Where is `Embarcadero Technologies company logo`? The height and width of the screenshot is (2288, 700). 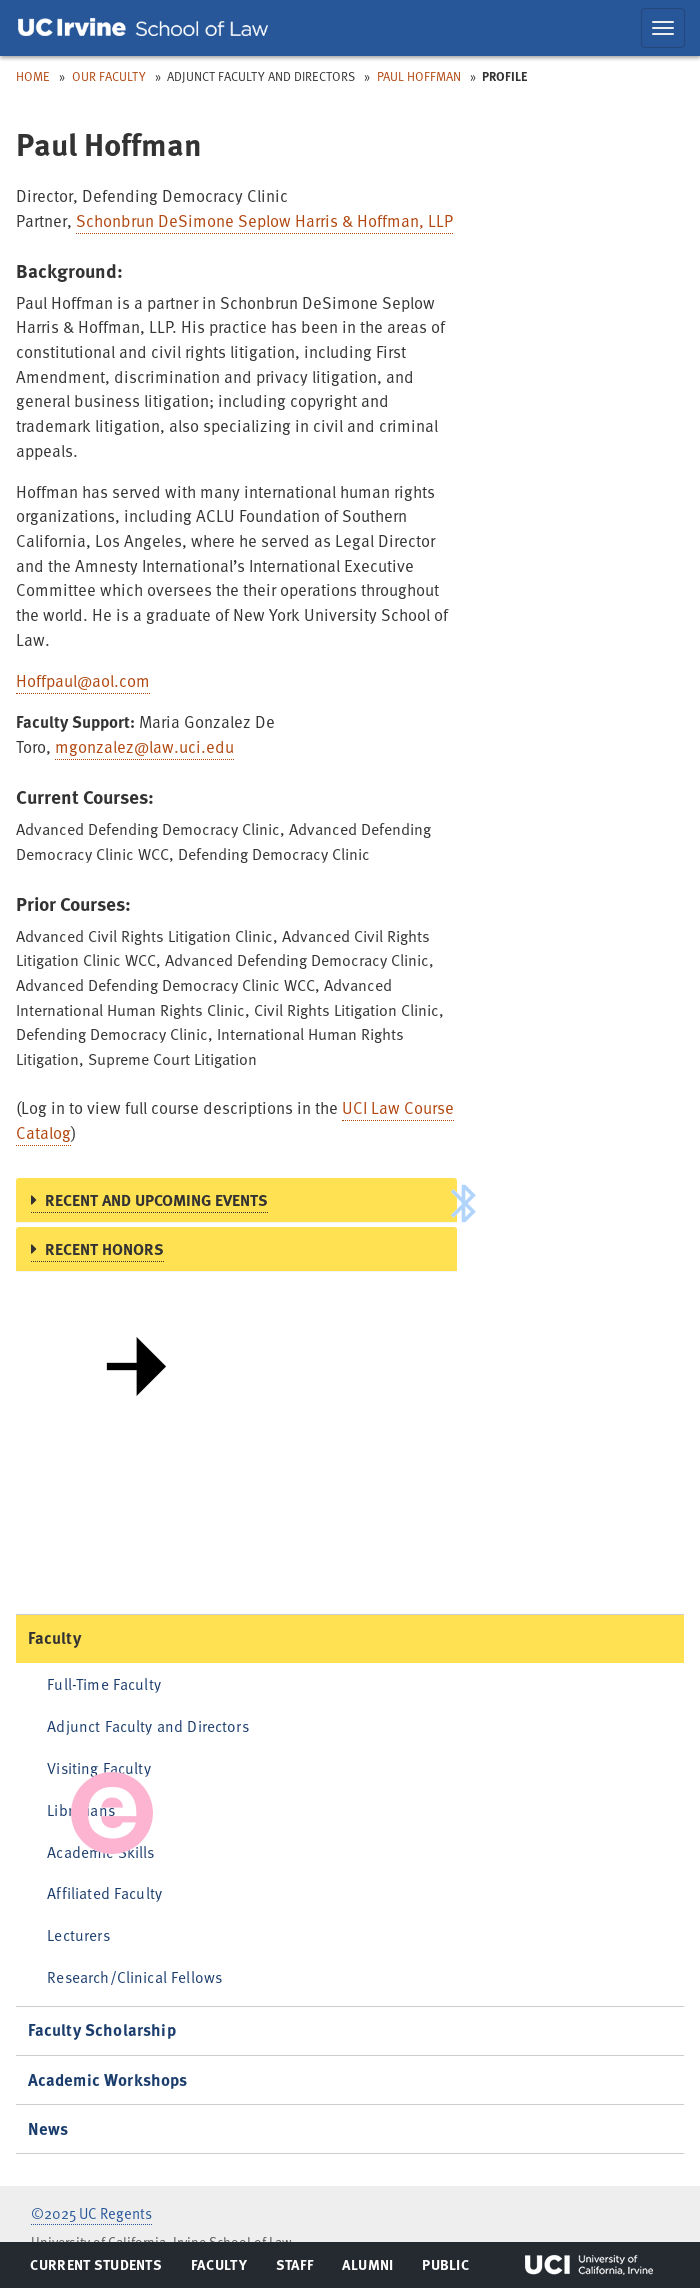 Embarcadero Technologies company logo is located at coordinates (112, 1813).